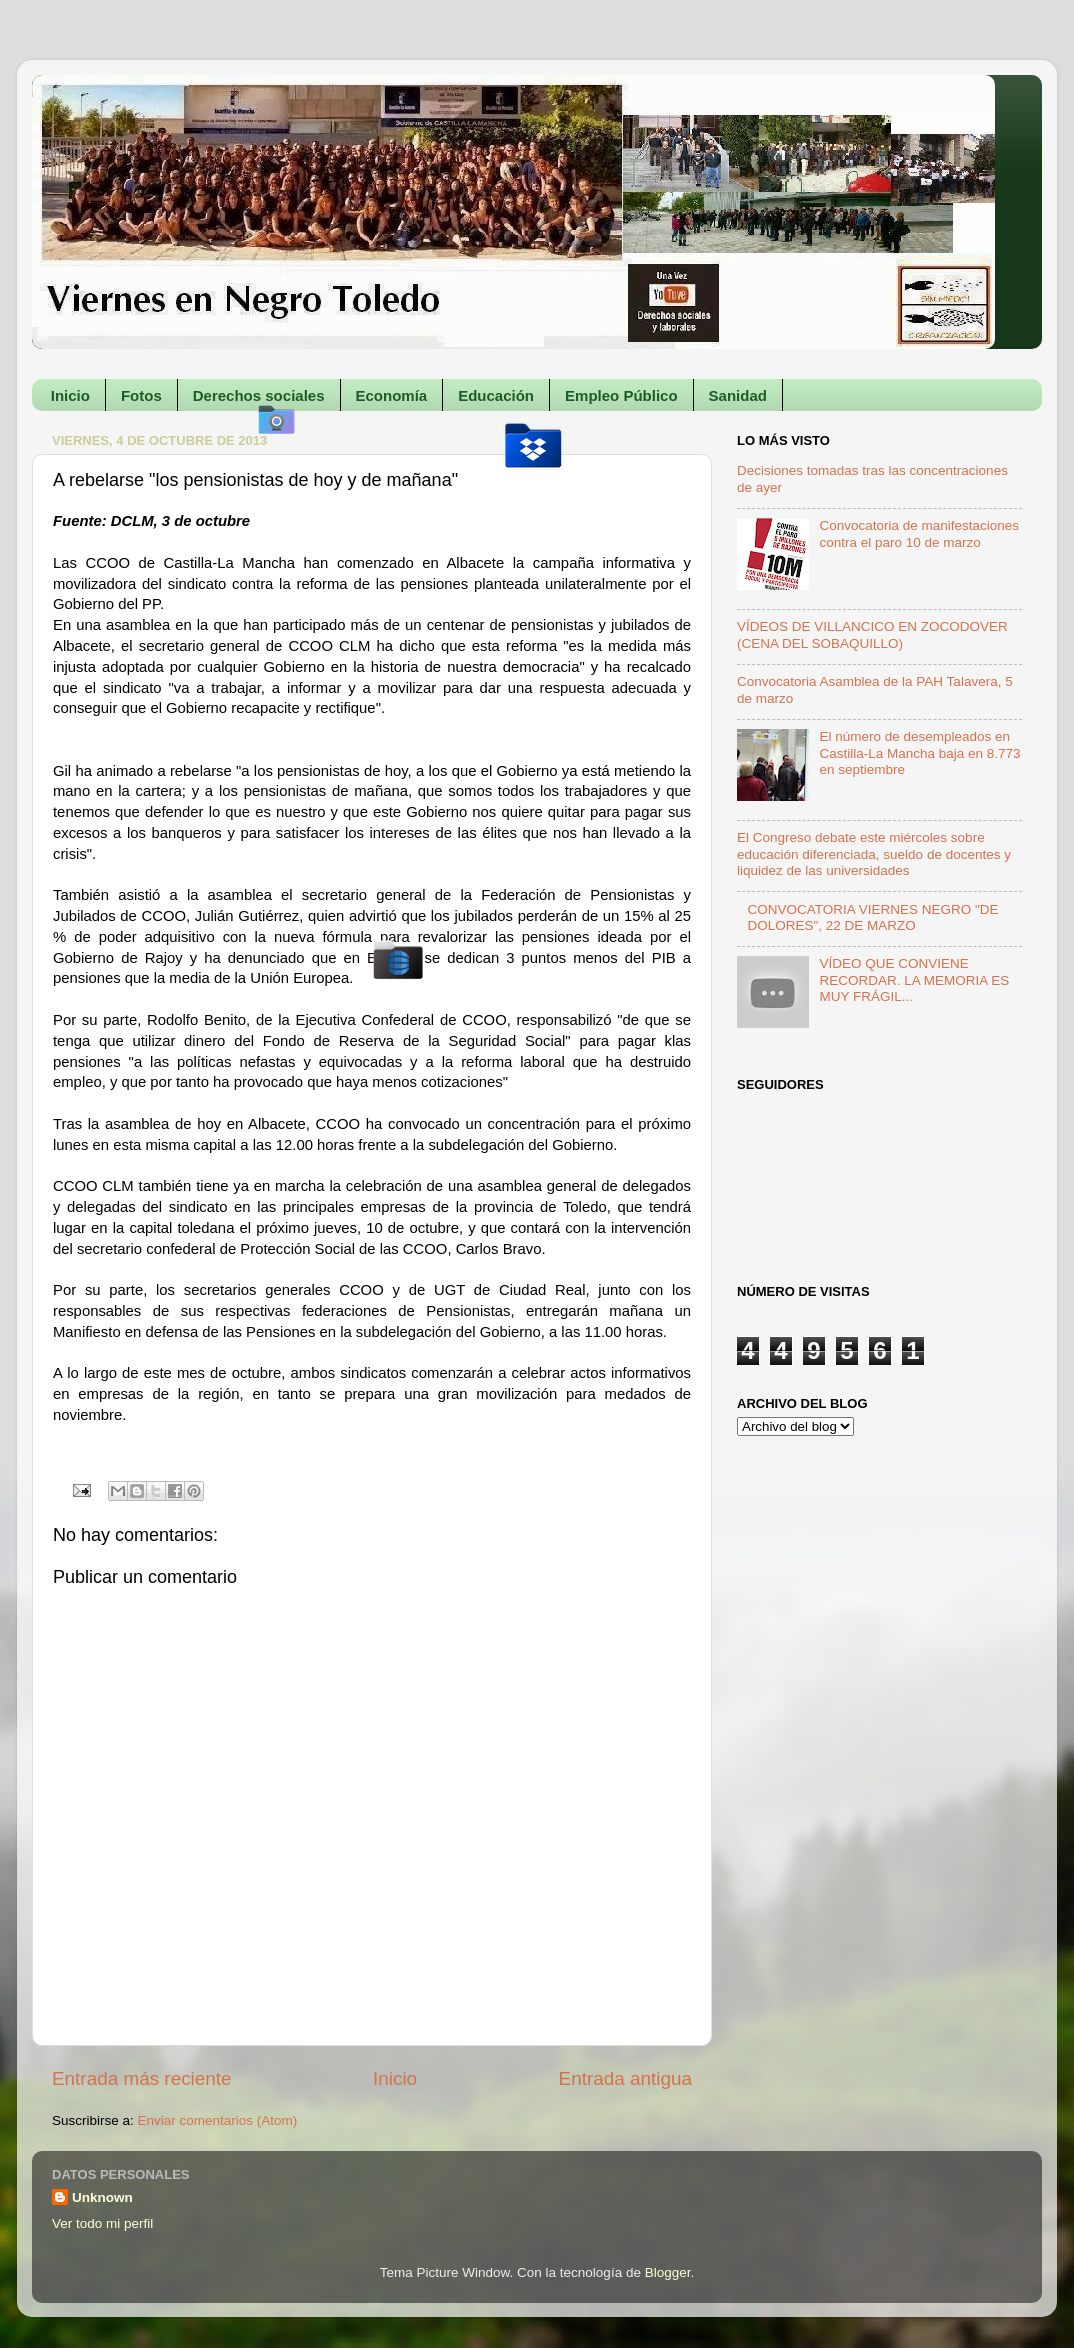  Describe the element at coordinates (533, 447) in the screenshot. I see `open your Dropbox synced folder` at that location.